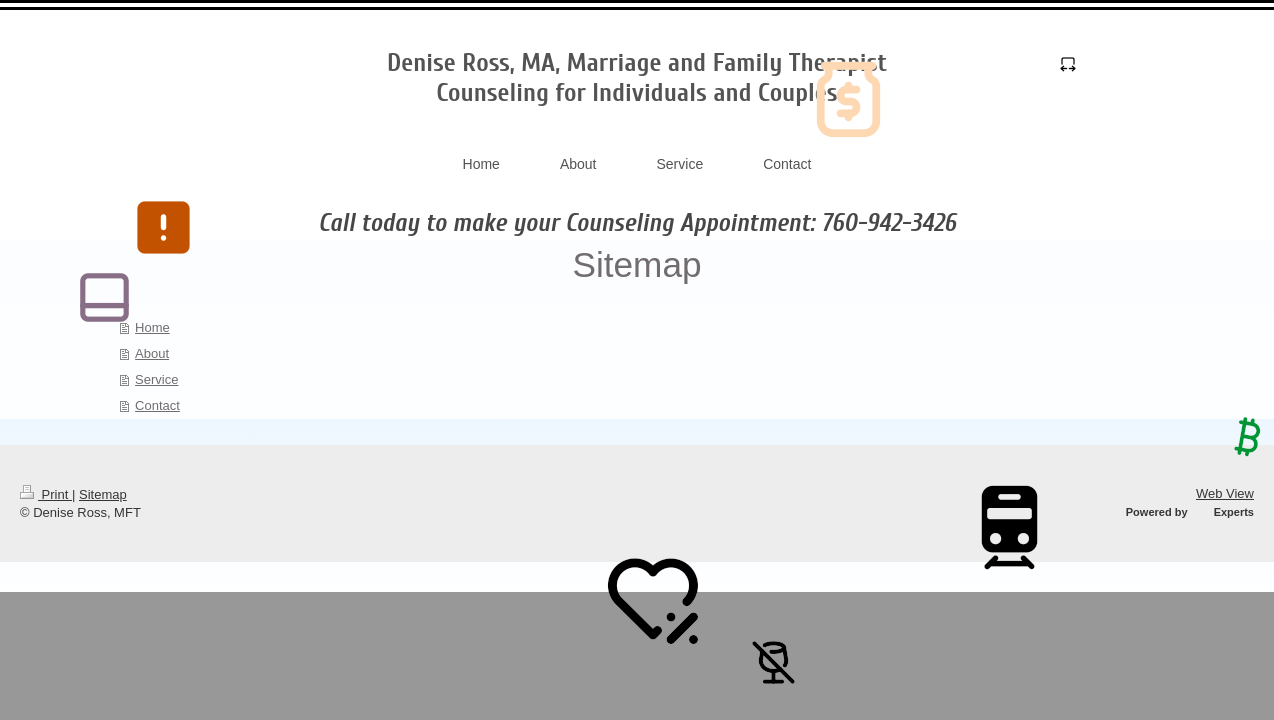 This screenshot has width=1274, height=720. What do you see at coordinates (848, 97) in the screenshot?
I see `leave a tip or donation` at bounding box center [848, 97].